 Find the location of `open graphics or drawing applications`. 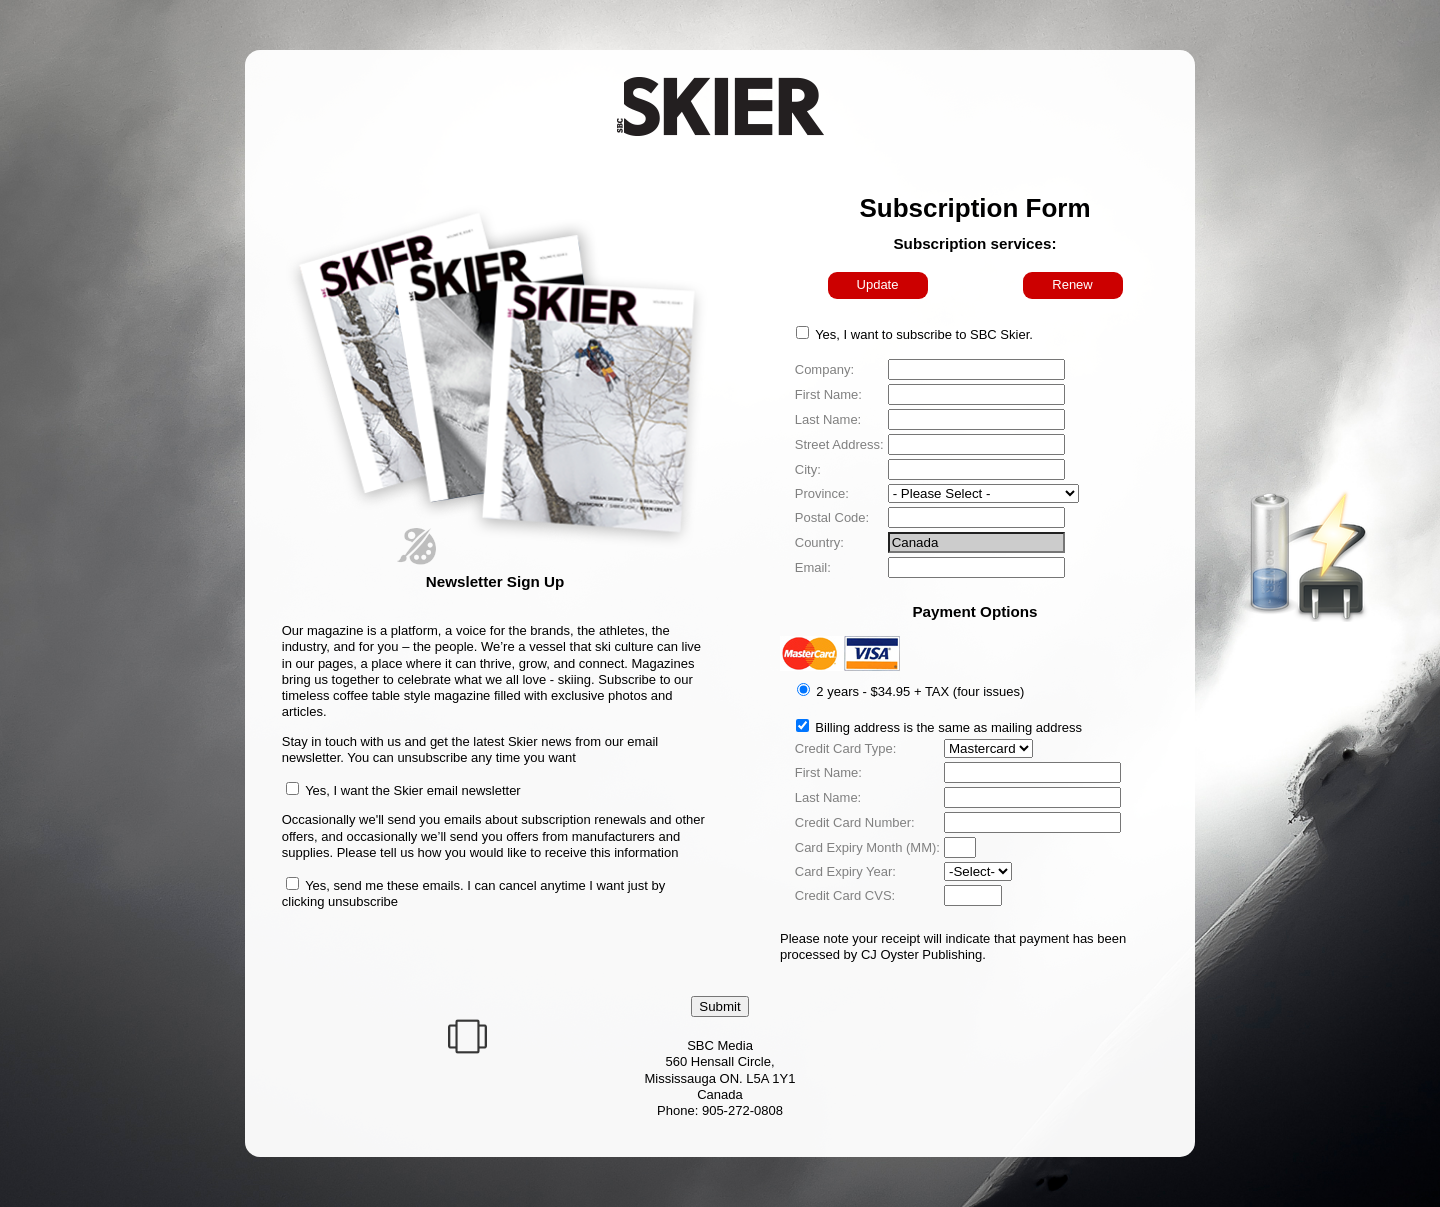

open graphics or drawing applications is located at coordinates (416, 547).